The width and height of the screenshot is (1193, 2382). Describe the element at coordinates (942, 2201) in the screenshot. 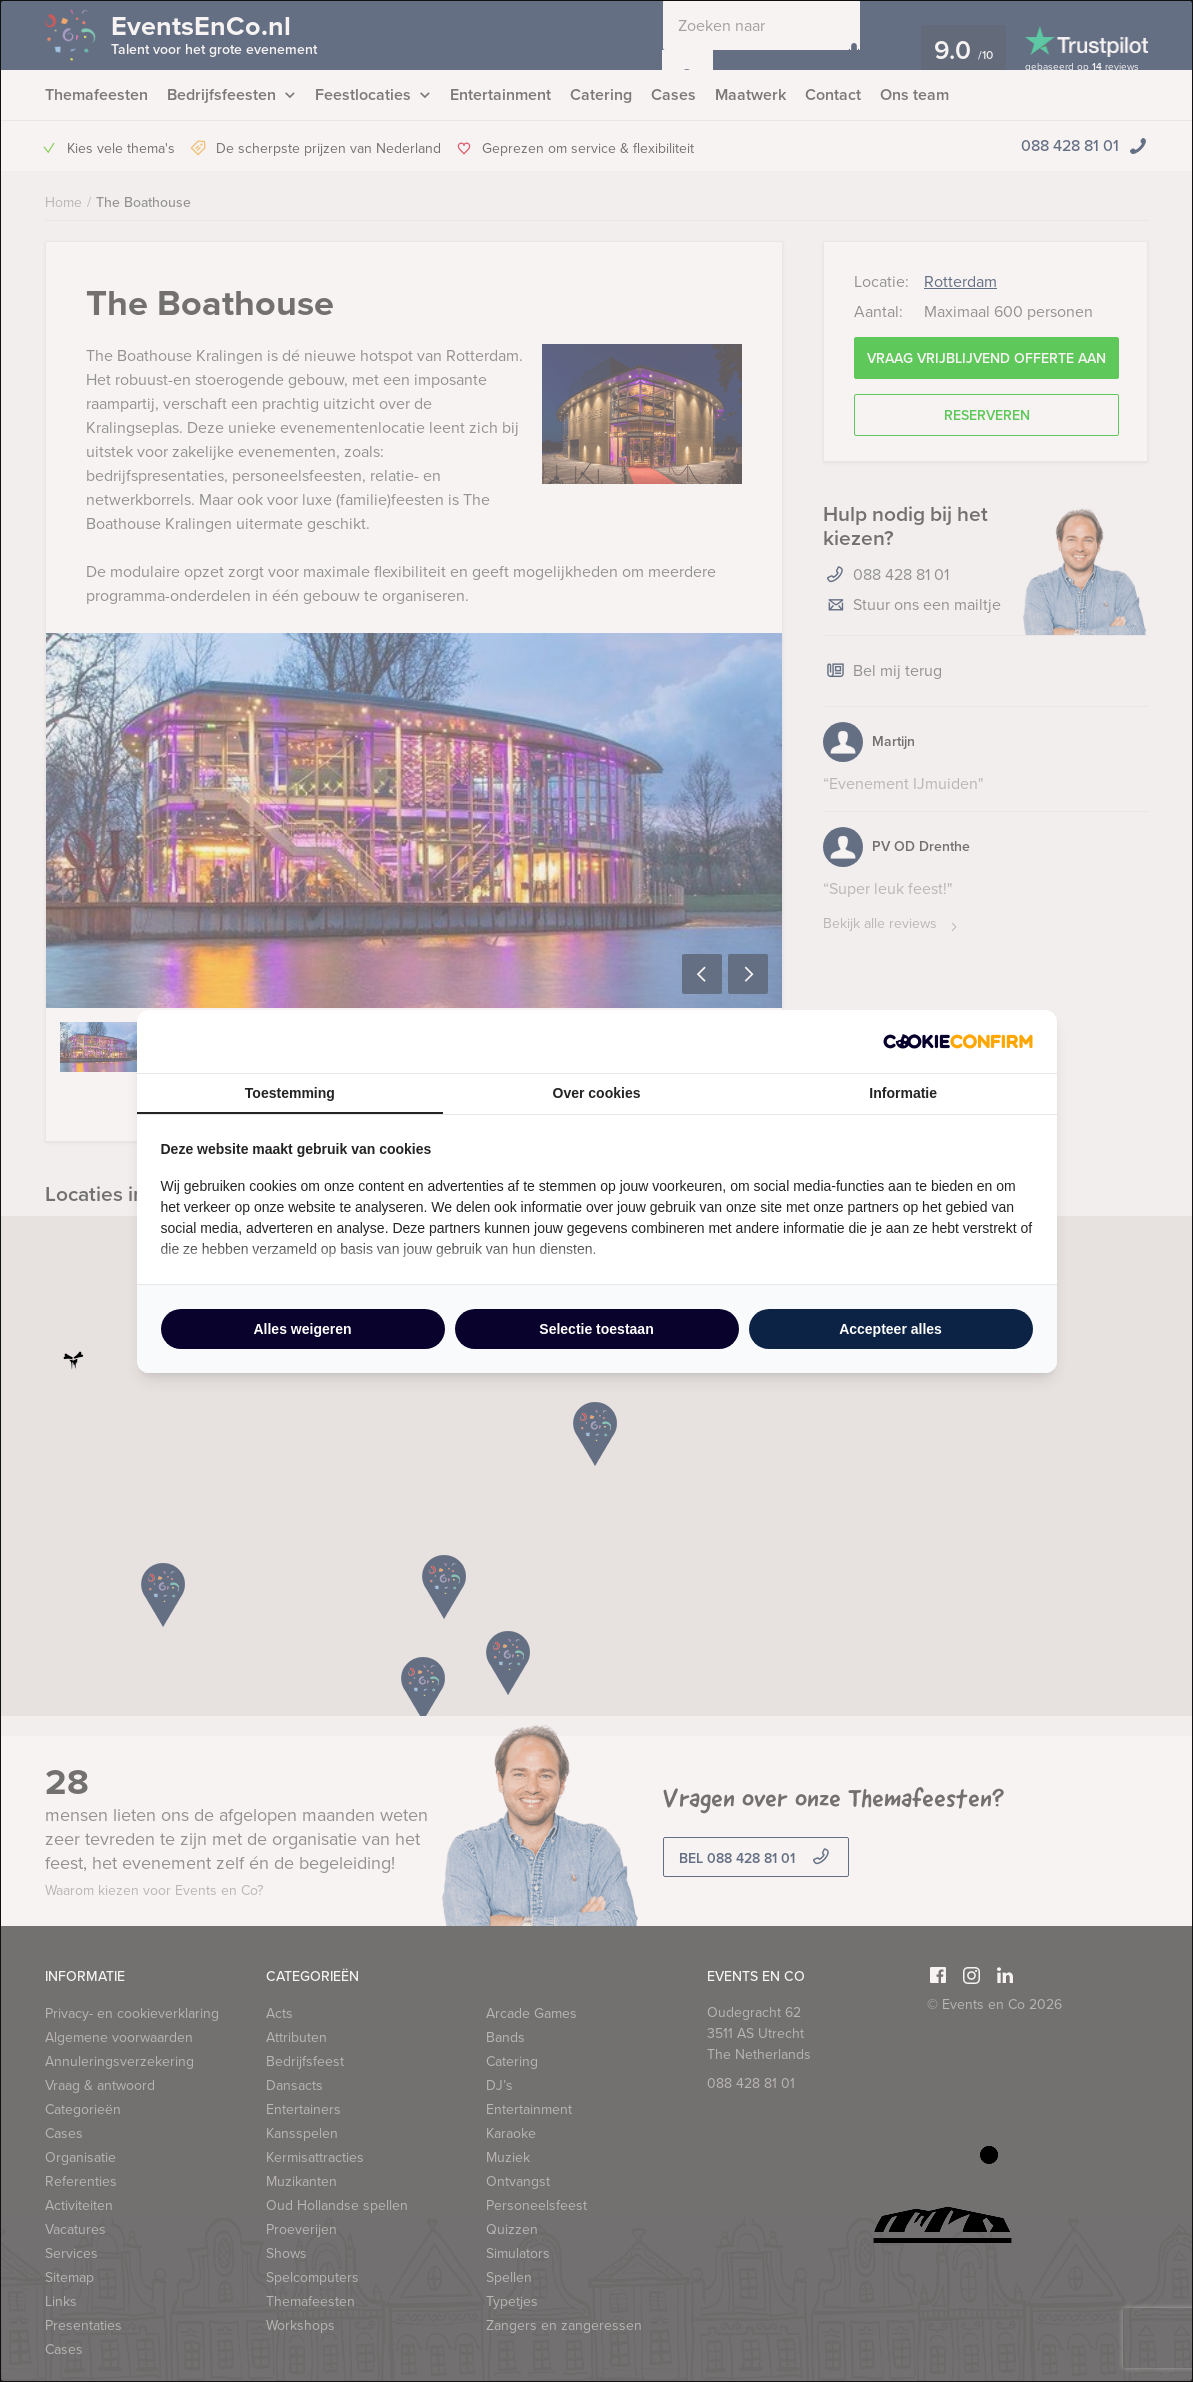

I see `uluru landmark or australian destination` at that location.